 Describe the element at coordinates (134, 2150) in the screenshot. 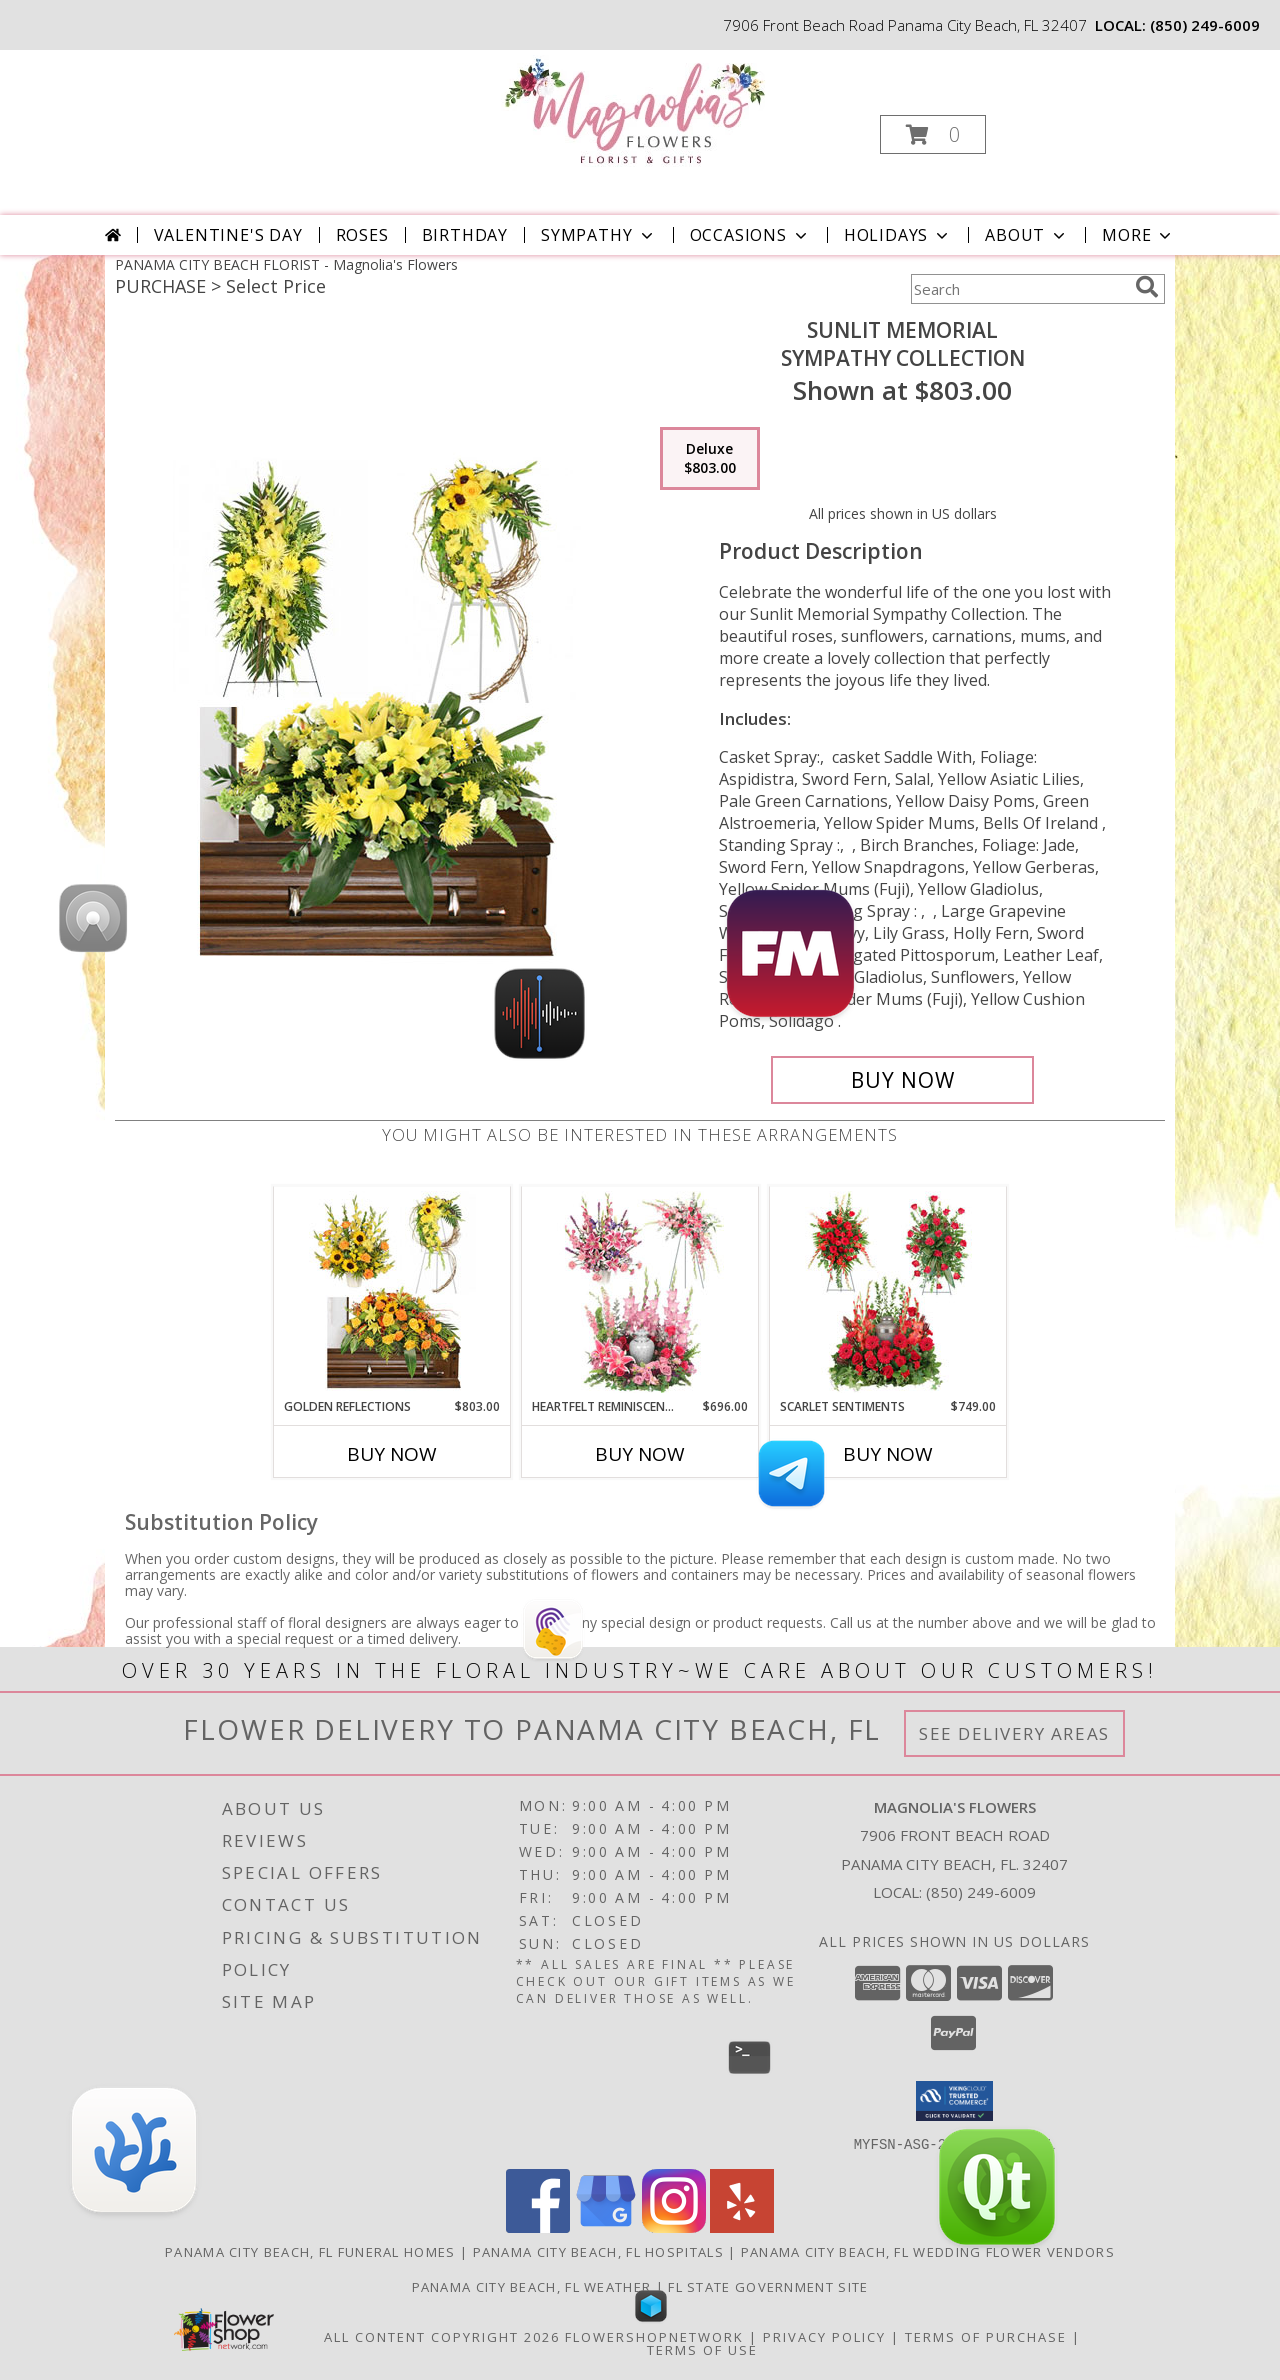

I see `open vscodium code editor` at that location.